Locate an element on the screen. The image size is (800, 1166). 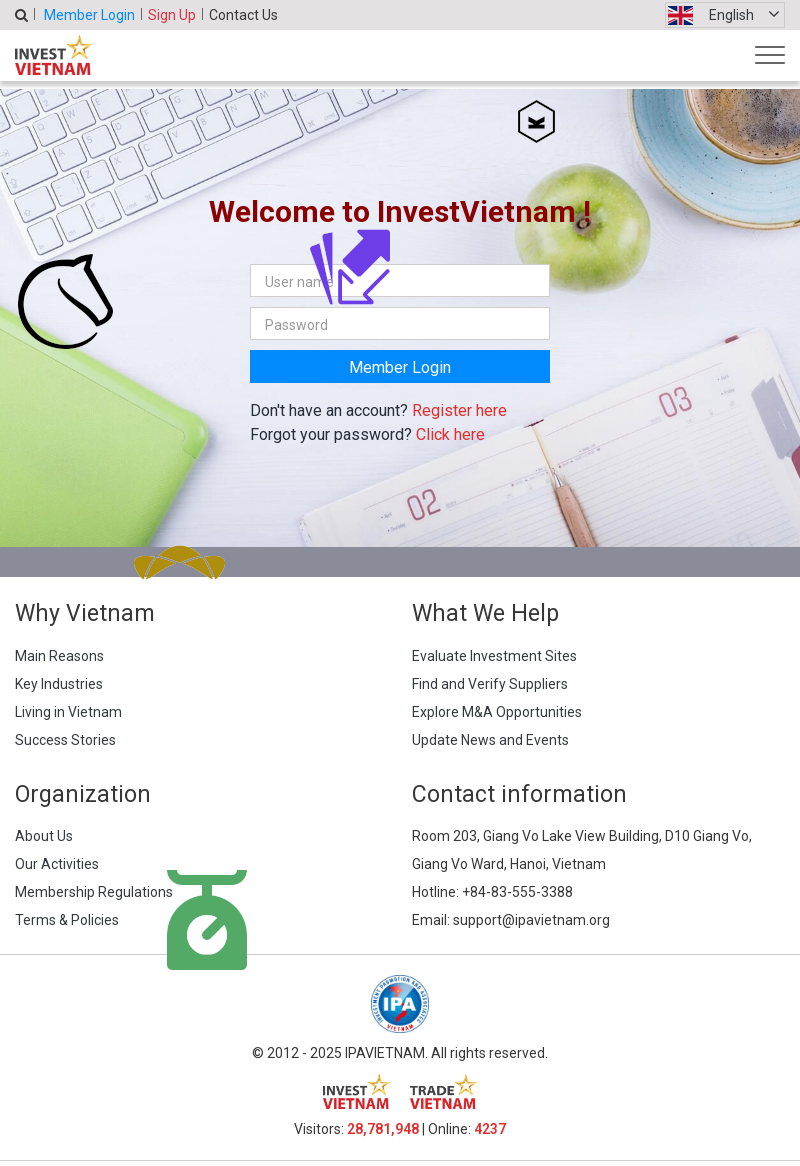
view weight or measurement settings is located at coordinates (207, 920).